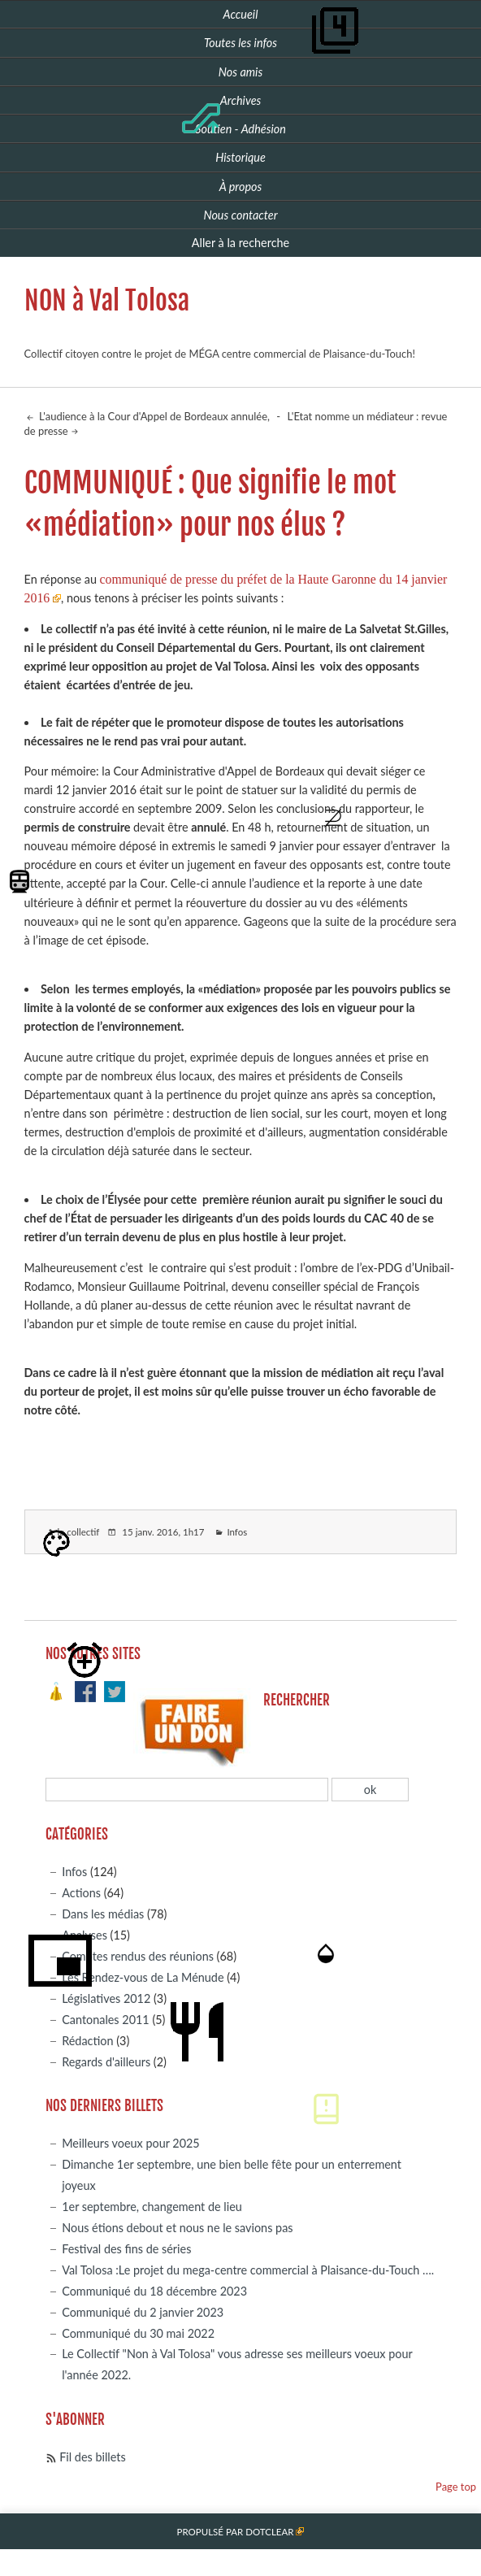 The image size is (481, 2576). What do you see at coordinates (326, 1953) in the screenshot?
I see `adjust transparency or opacity settings` at bounding box center [326, 1953].